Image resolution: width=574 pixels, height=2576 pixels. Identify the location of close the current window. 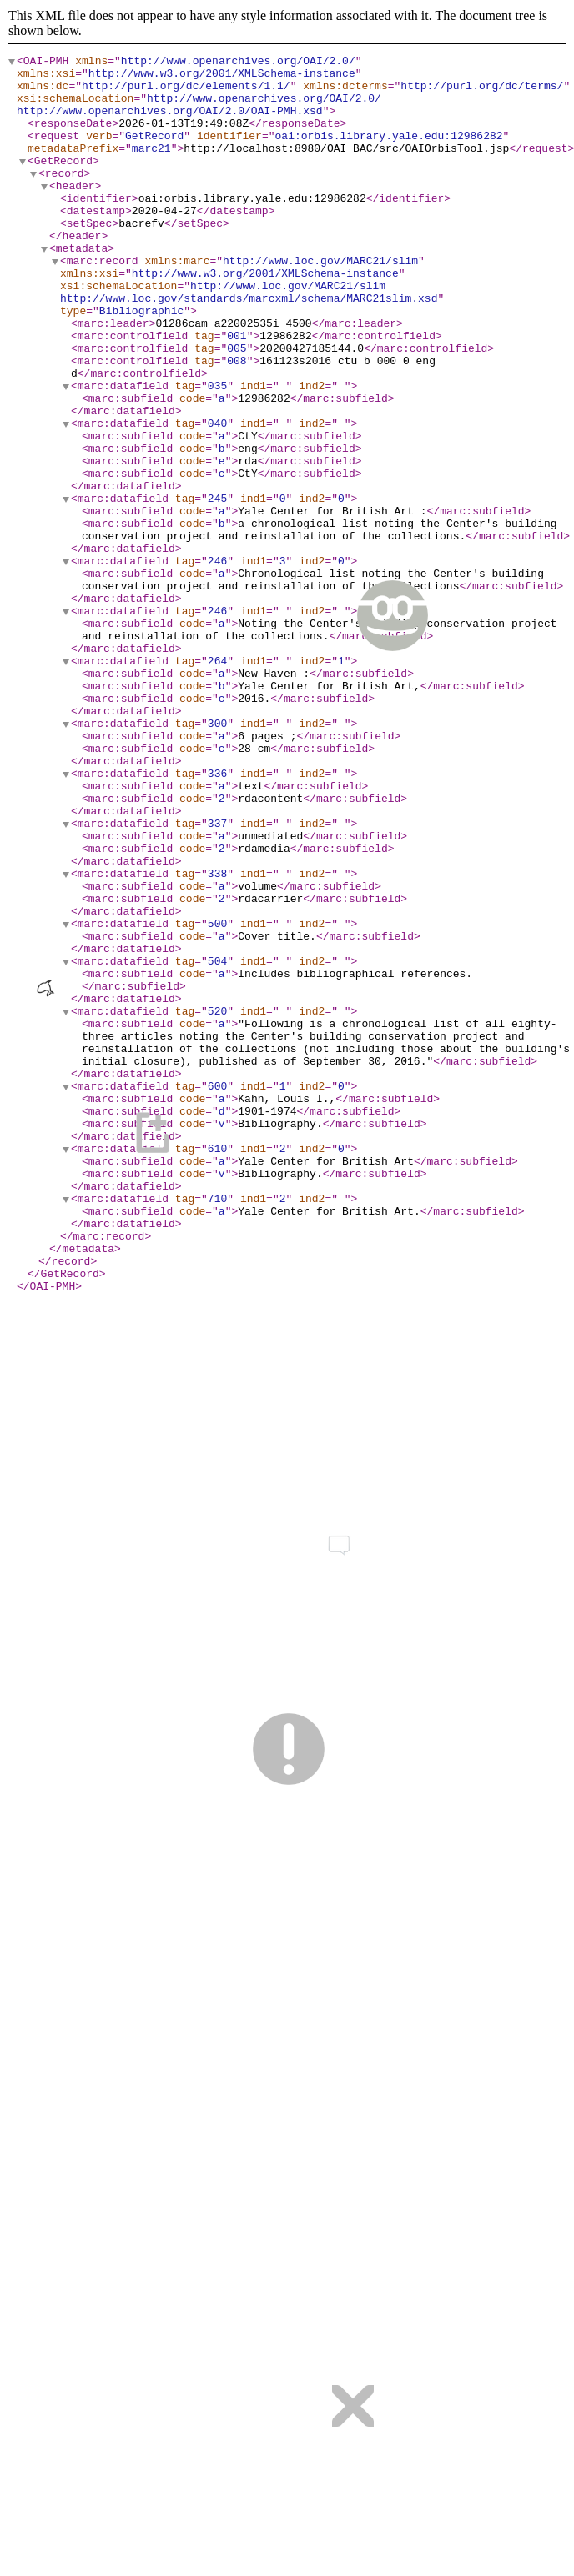
(353, 2406).